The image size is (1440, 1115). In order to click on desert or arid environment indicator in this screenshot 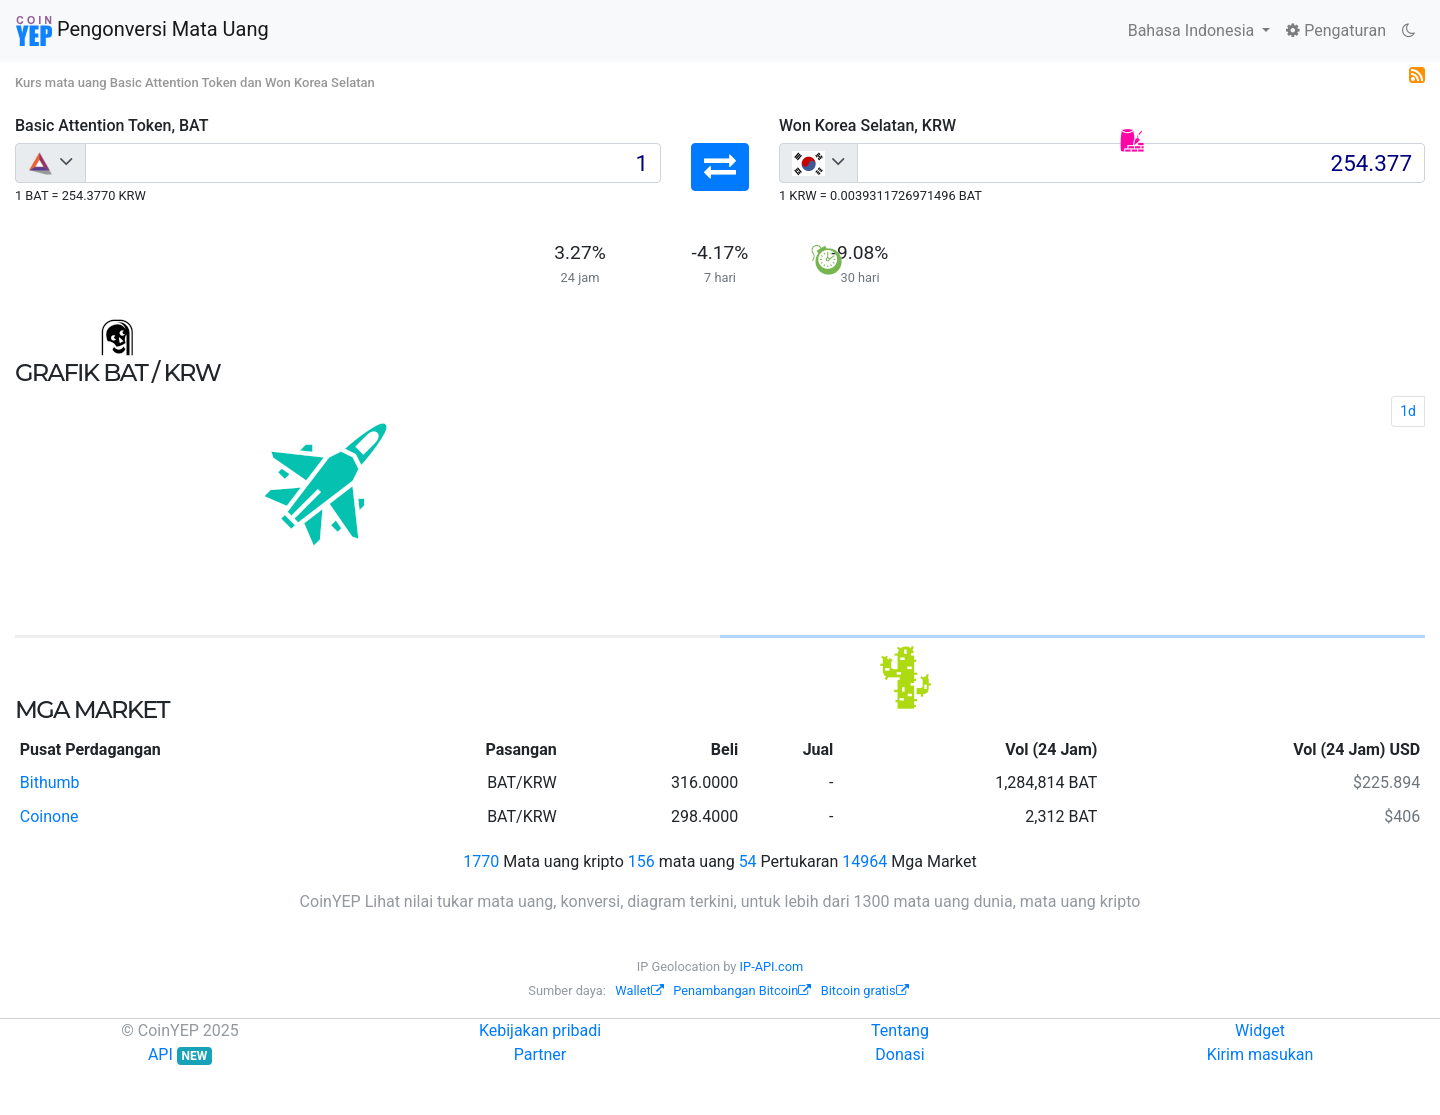, I will do `click(899, 677)`.